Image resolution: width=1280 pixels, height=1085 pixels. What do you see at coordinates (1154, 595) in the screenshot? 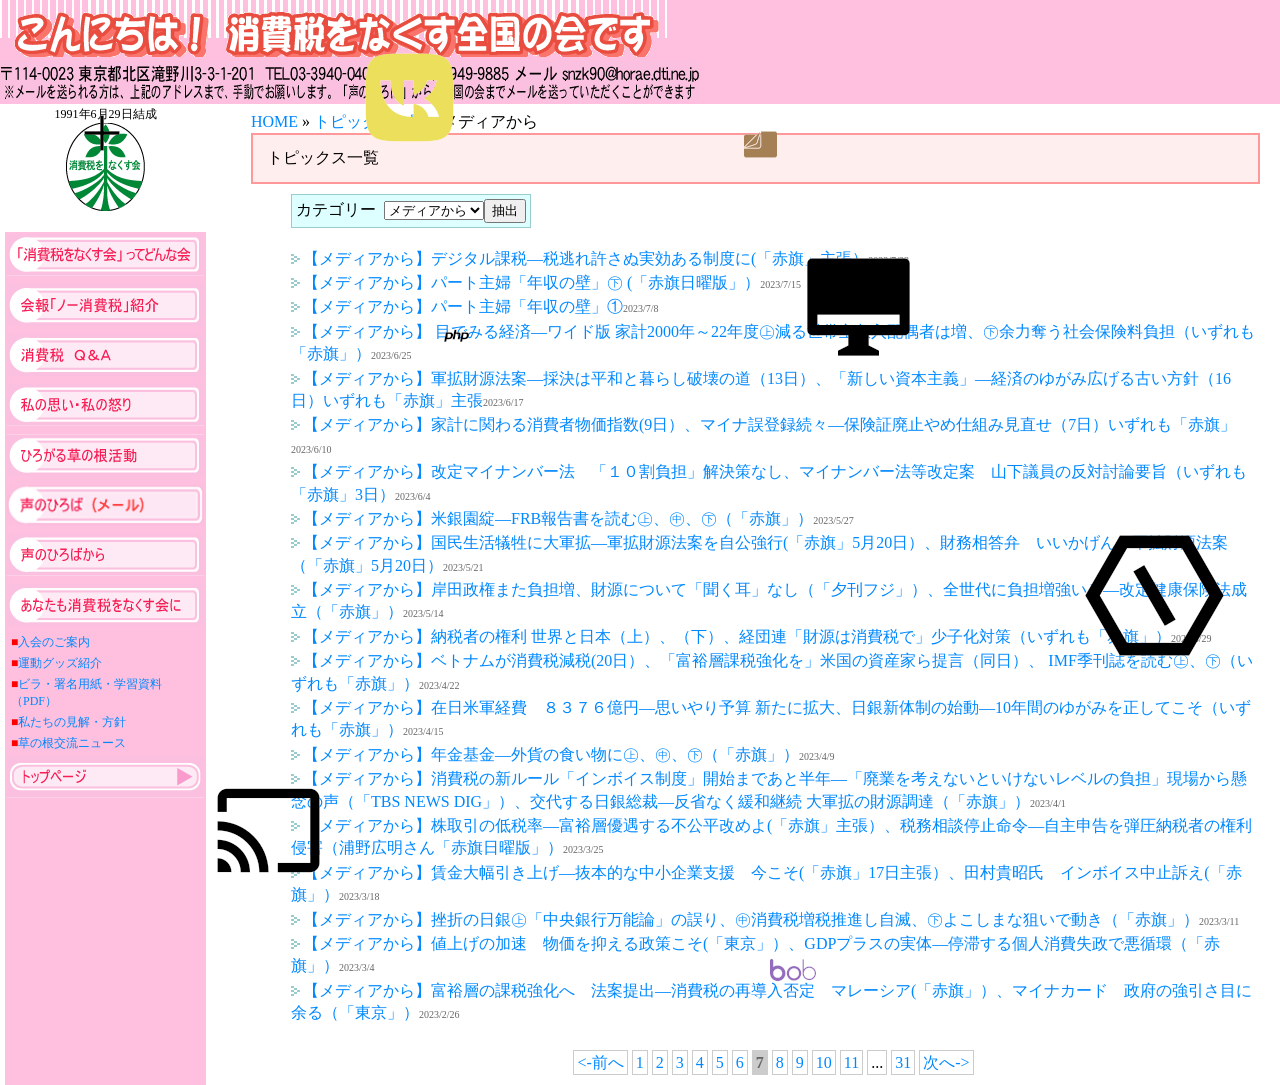
I see `access system settings` at bounding box center [1154, 595].